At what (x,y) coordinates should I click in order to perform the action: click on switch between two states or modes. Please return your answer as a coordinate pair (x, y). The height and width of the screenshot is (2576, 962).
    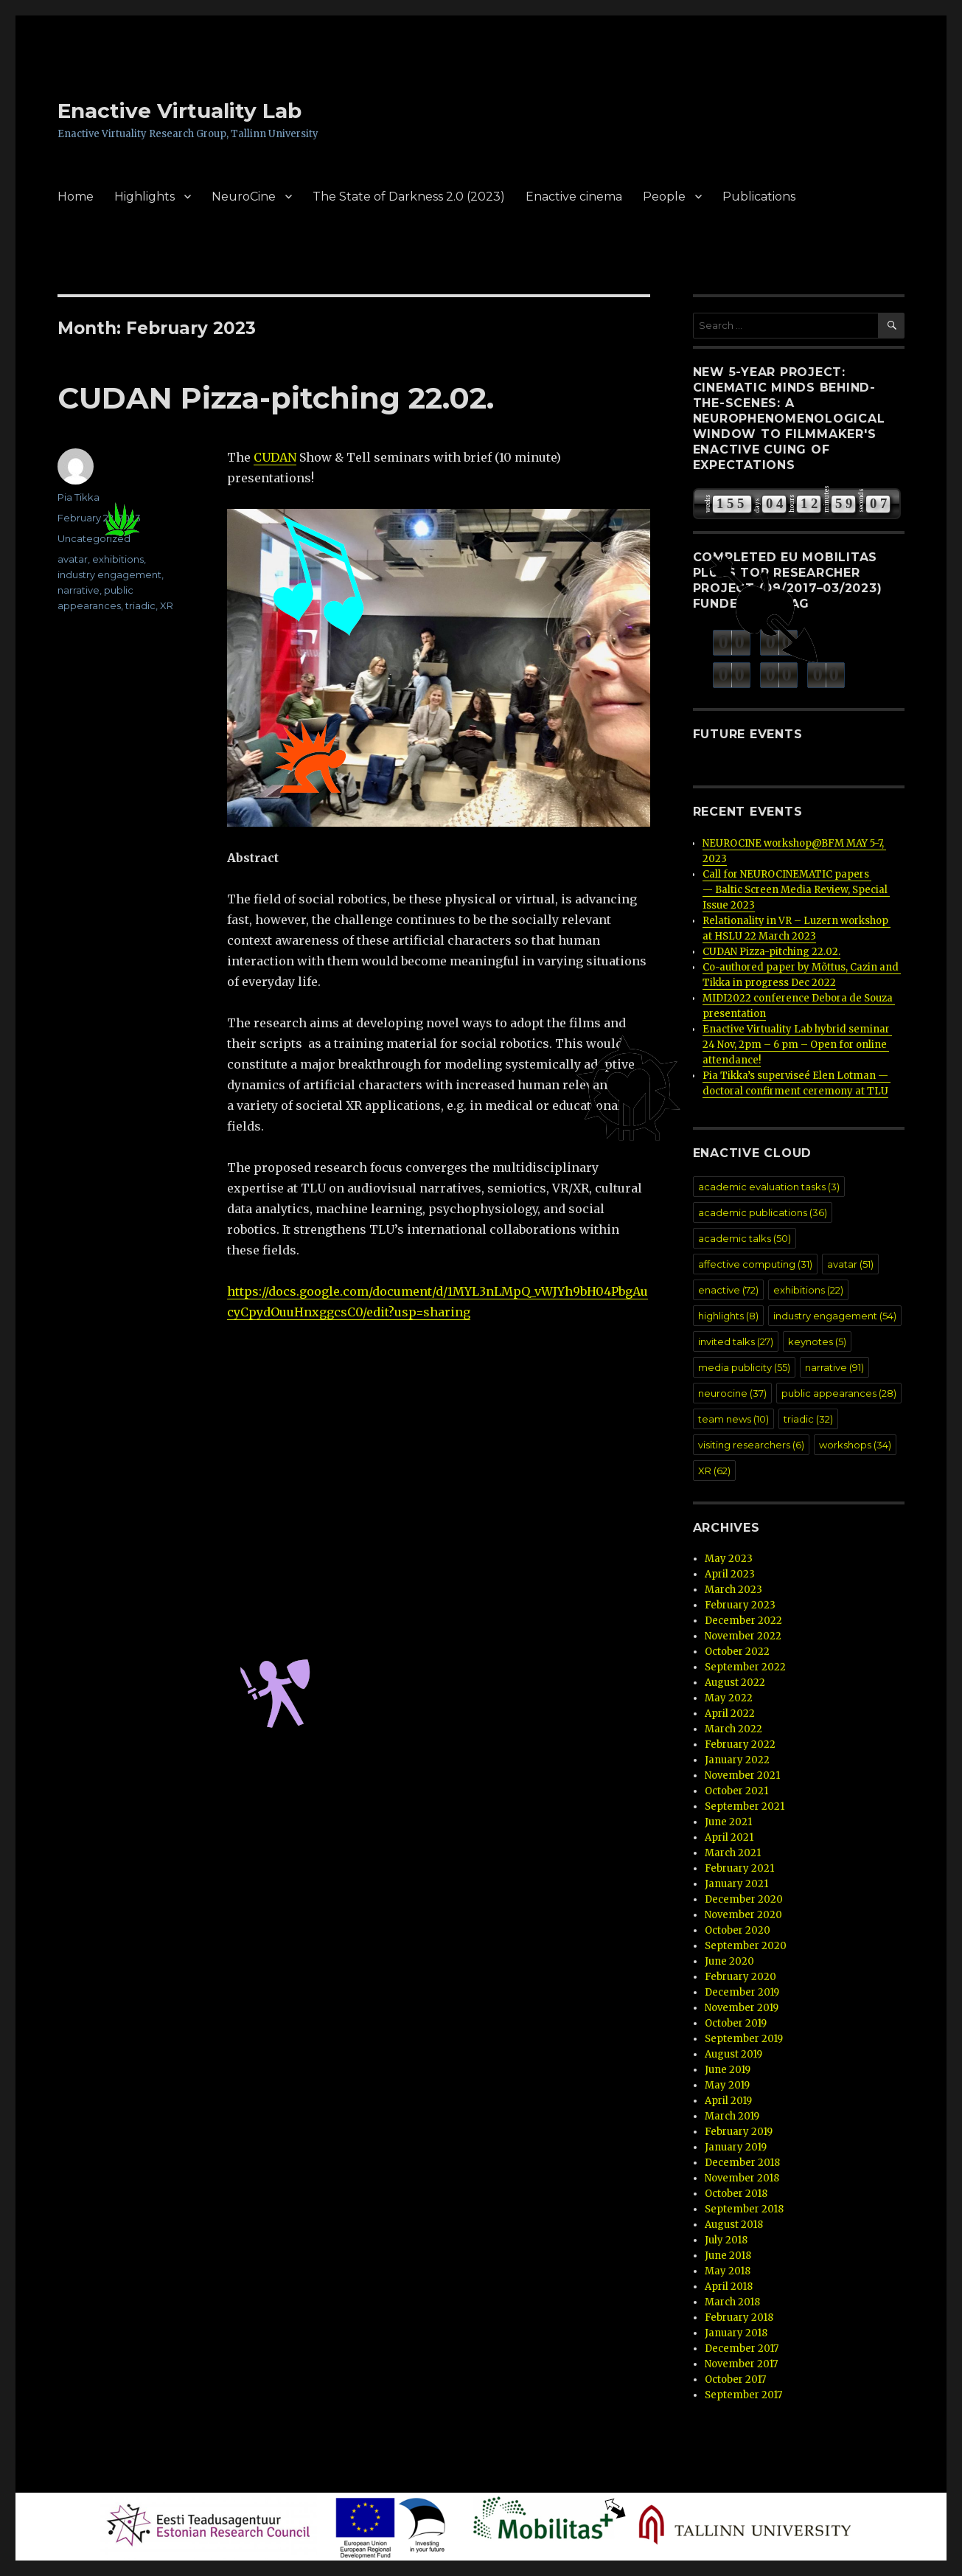
    Looking at the image, I should click on (615, 2508).